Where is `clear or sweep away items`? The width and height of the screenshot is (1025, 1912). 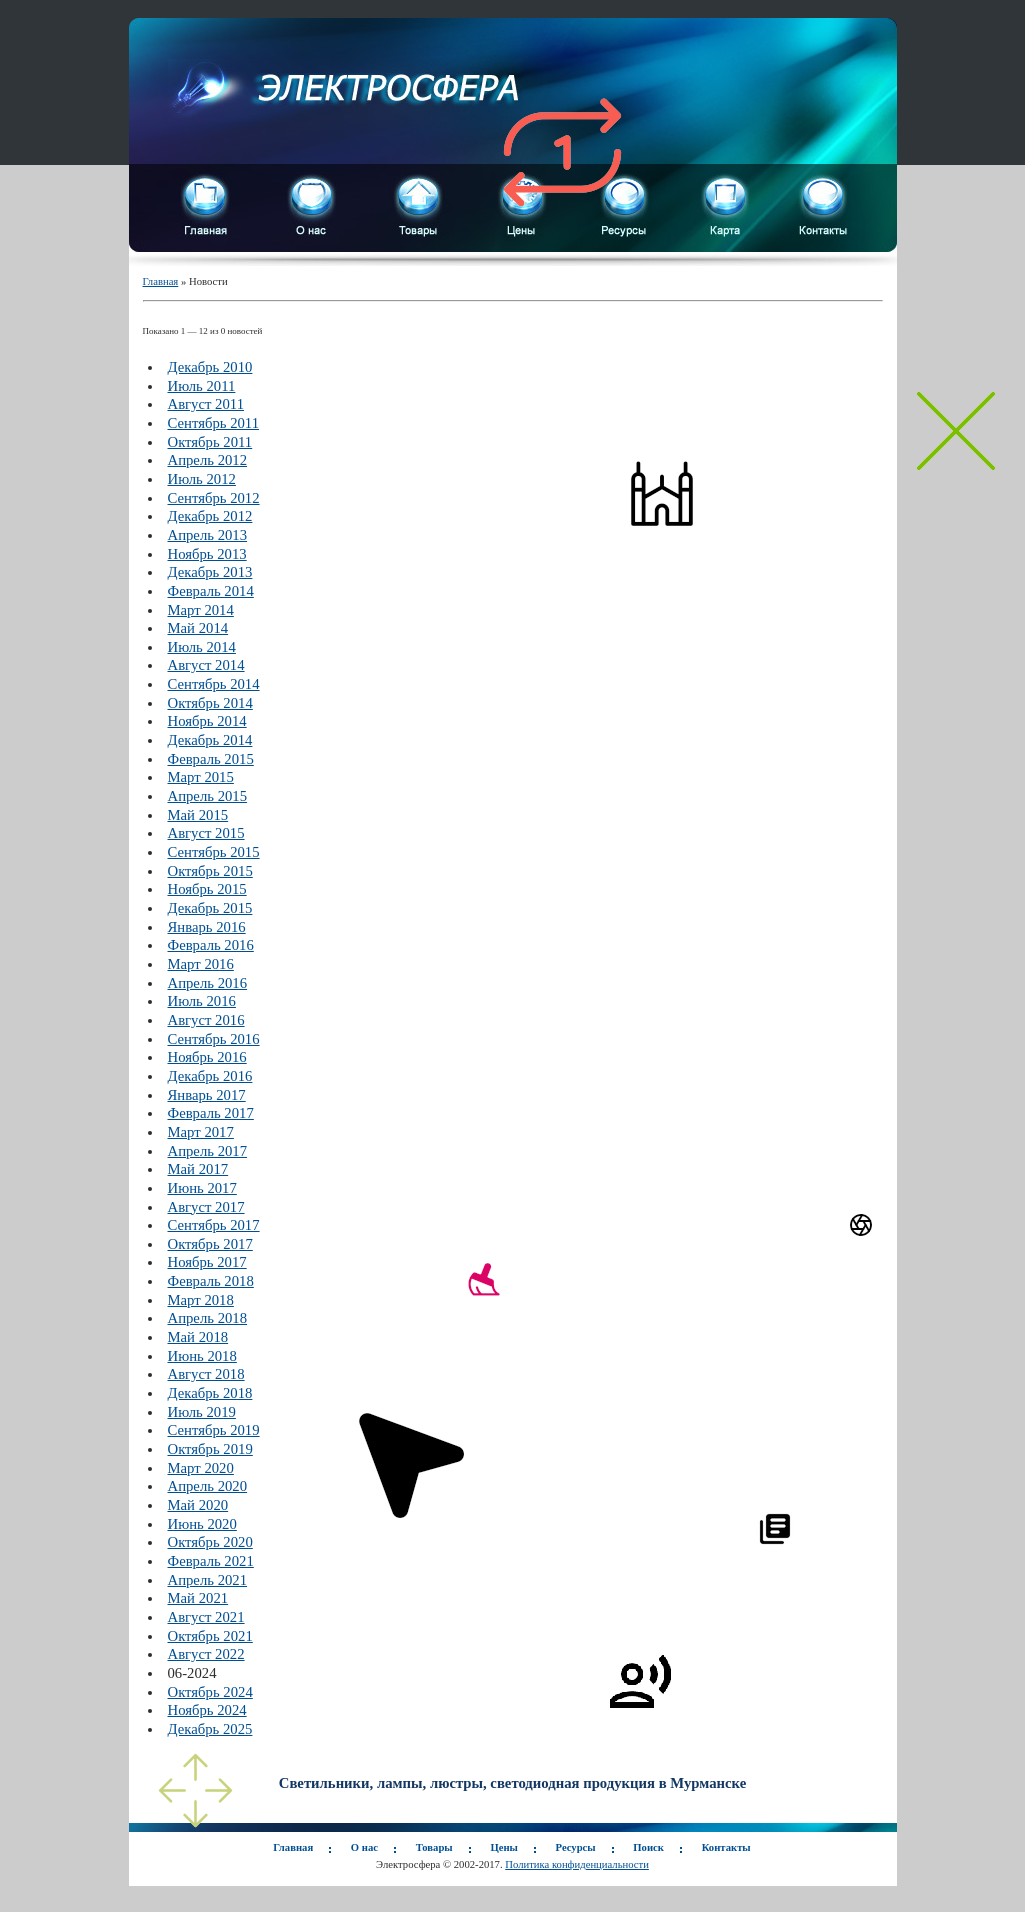
clear or sweep away items is located at coordinates (483, 1280).